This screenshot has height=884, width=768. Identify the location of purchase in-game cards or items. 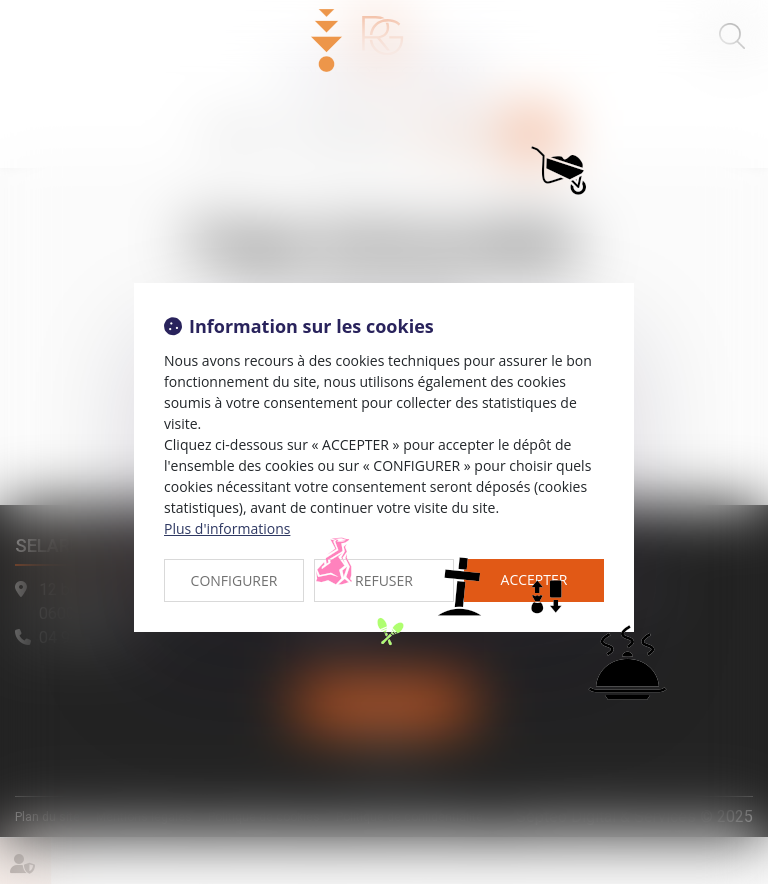
(546, 596).